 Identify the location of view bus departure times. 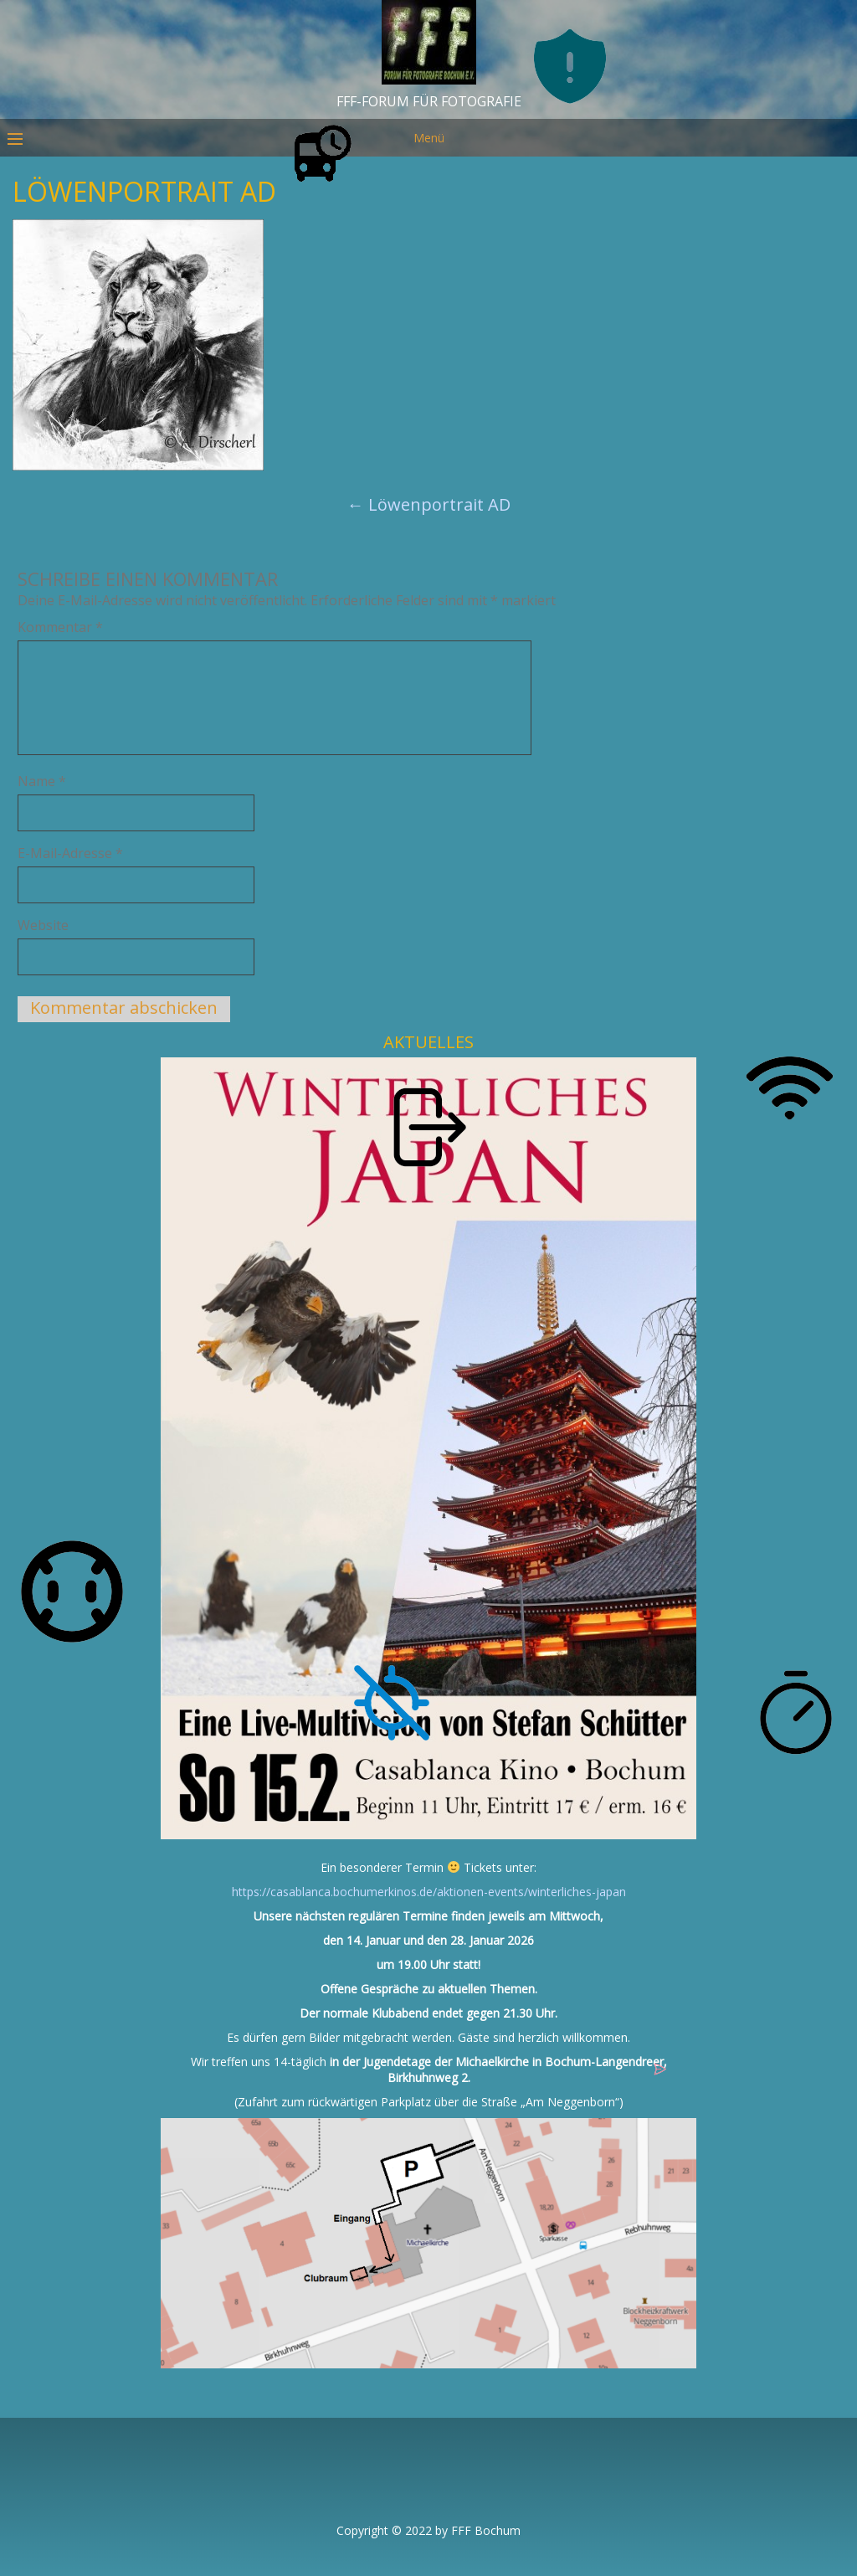
(323, 153).